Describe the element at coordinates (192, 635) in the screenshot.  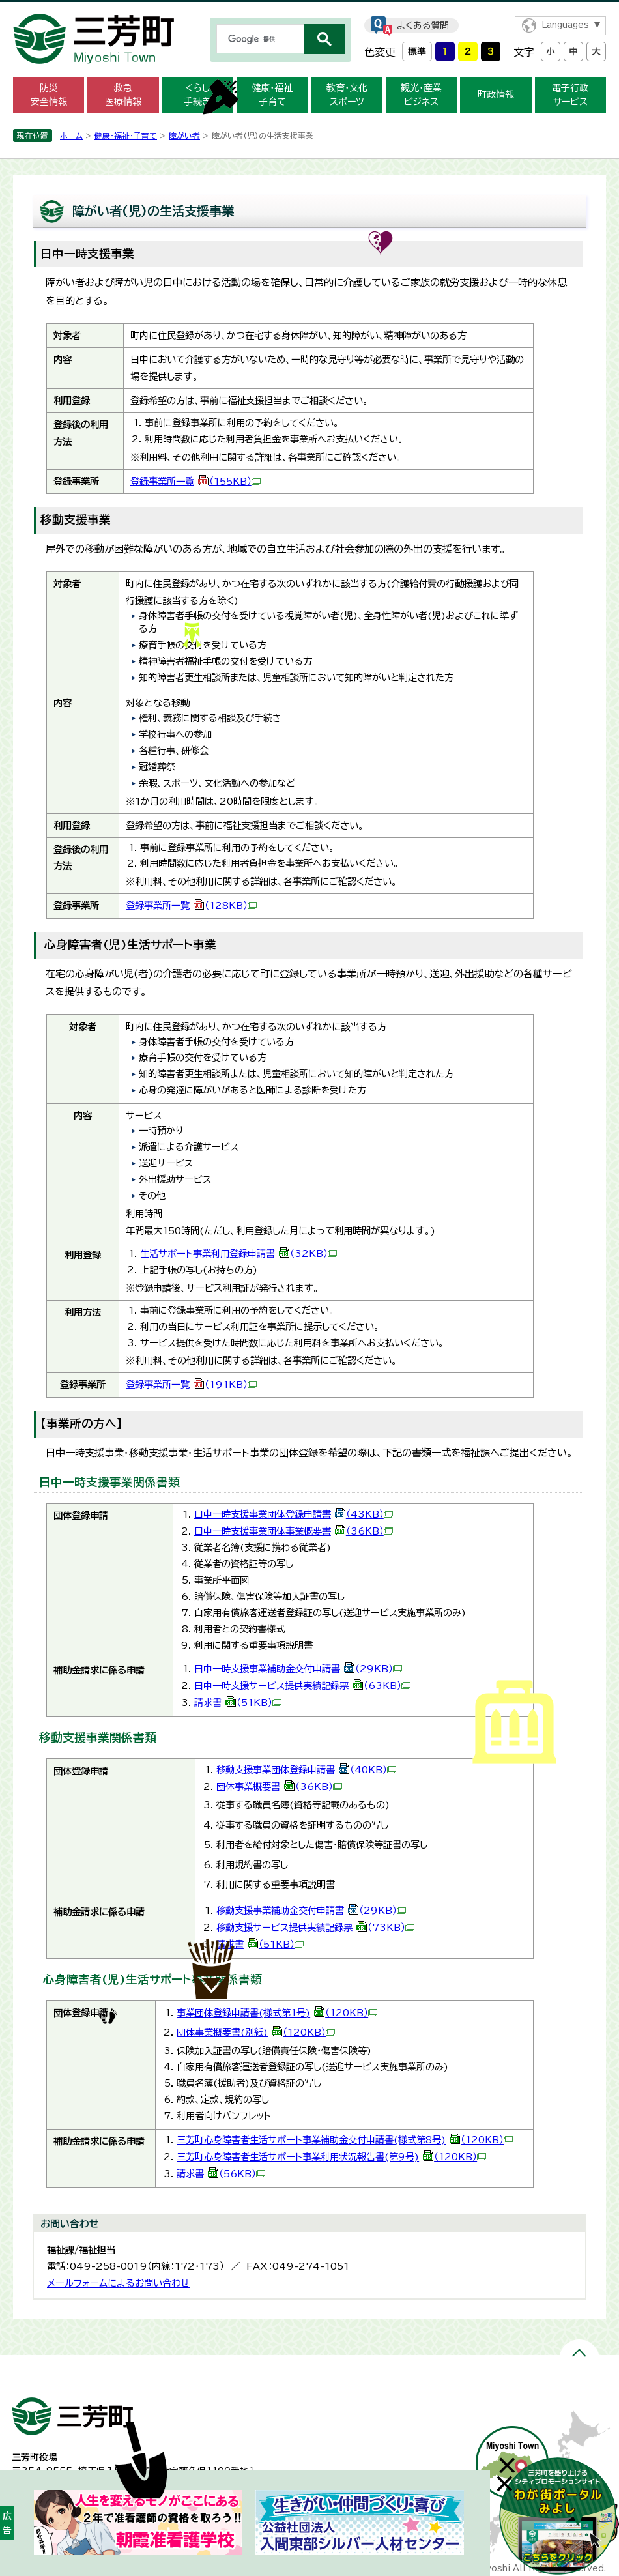
I see `indicates a revoked or lost achievement` at that location.